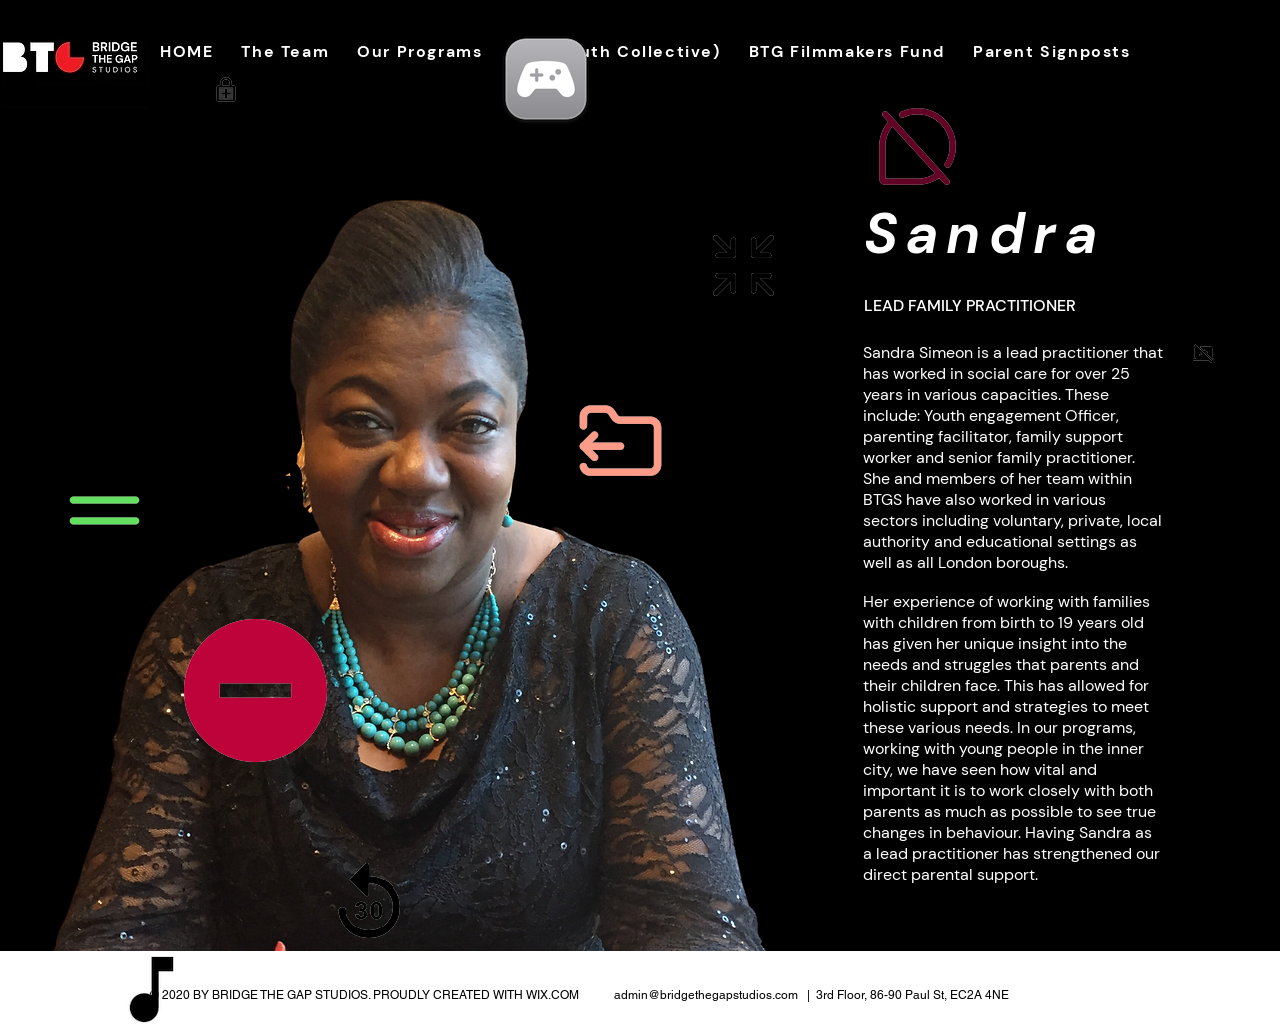 This screenshot has height=1036, width=1280. What do you see at coordinates (151, 989) in the screenshot?
I see `access music or audio player` at bounding box center [151, 989].